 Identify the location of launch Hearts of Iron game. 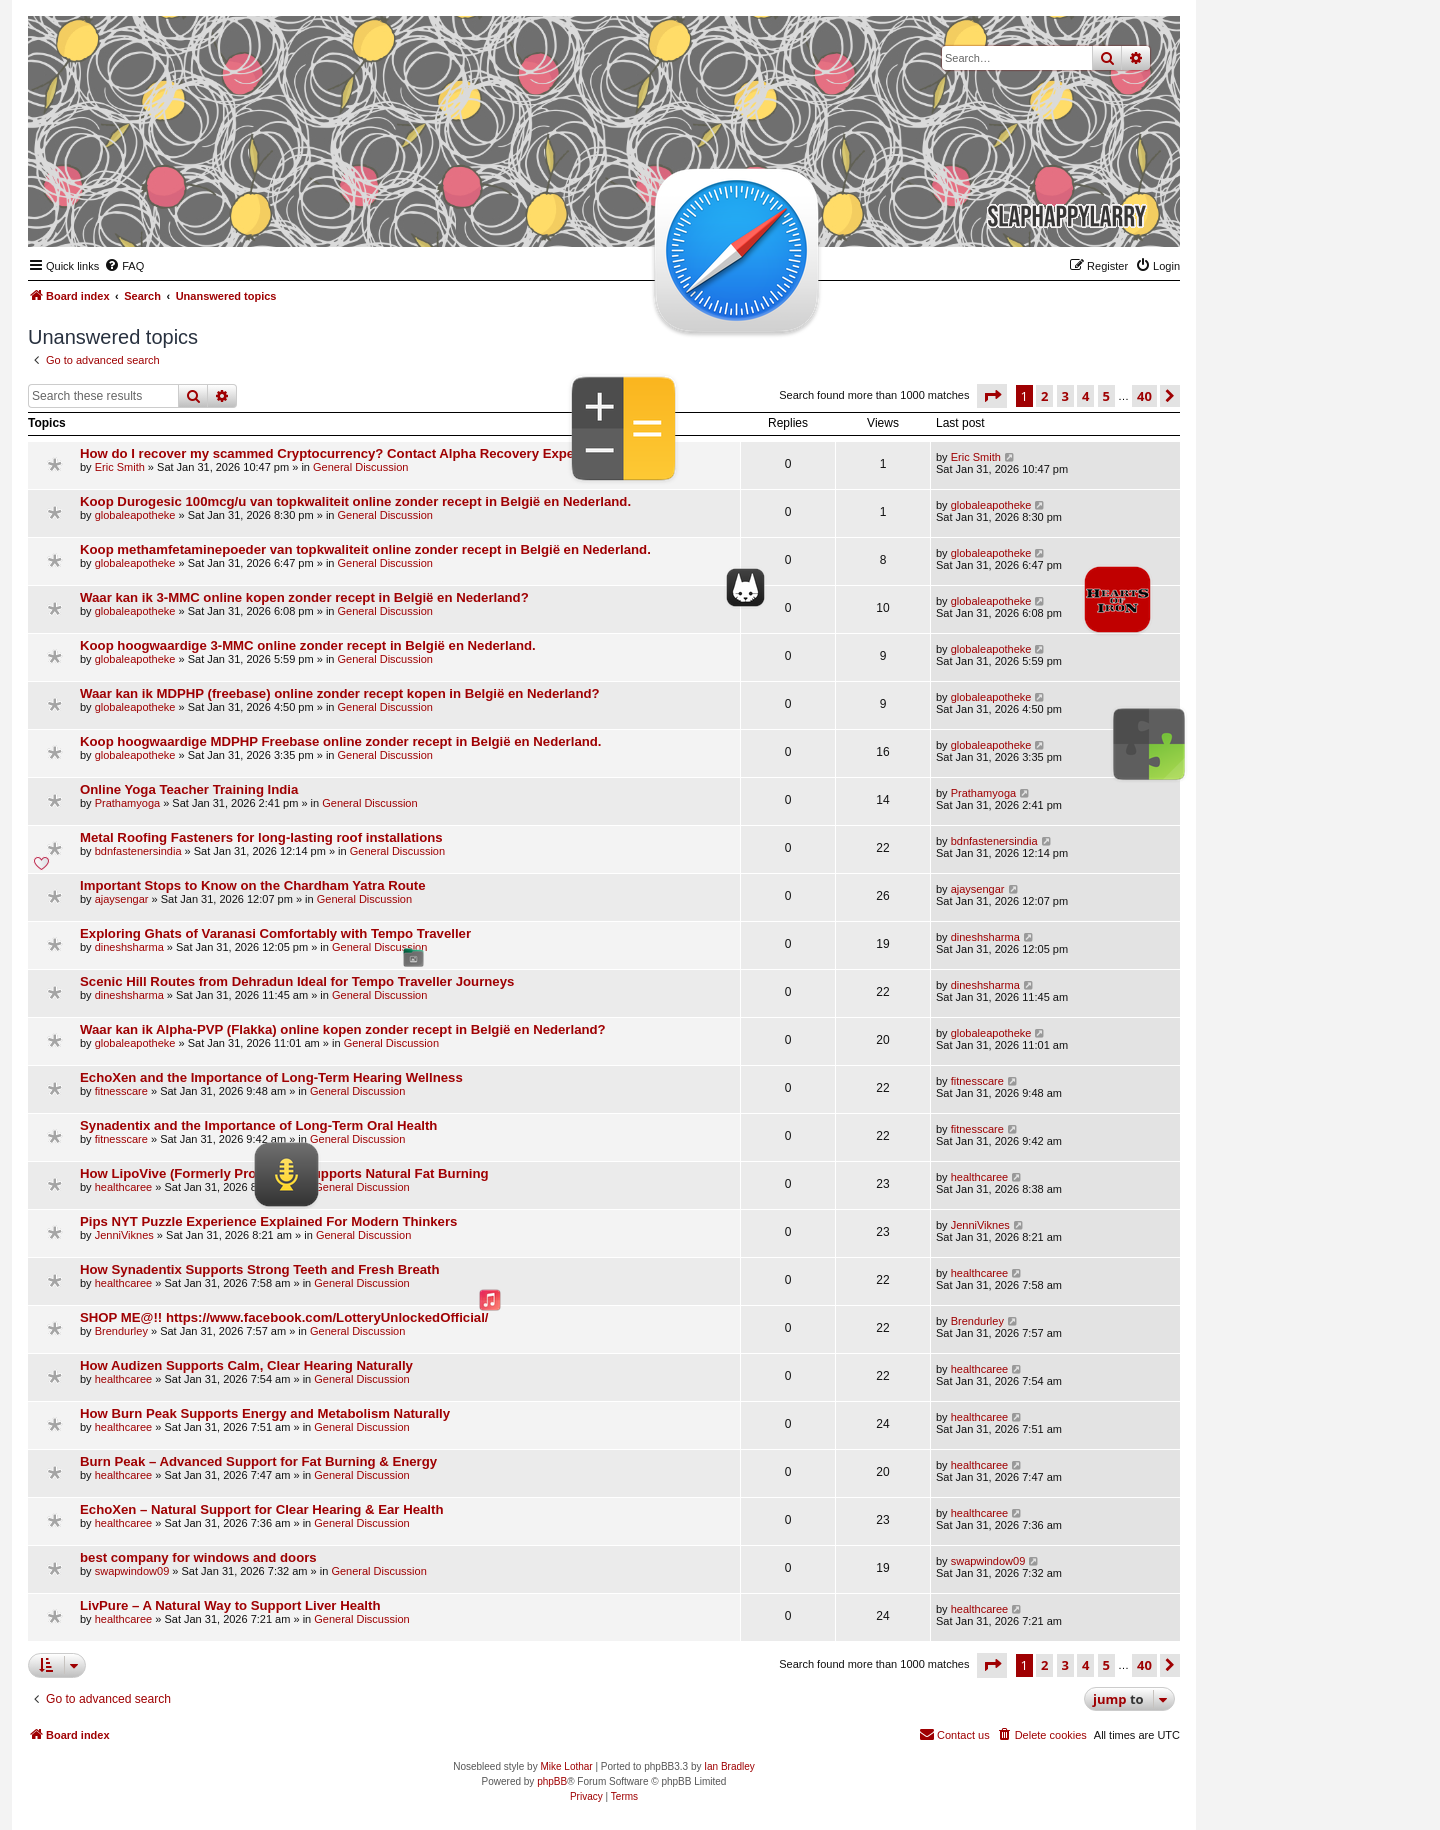
(1117, 599).